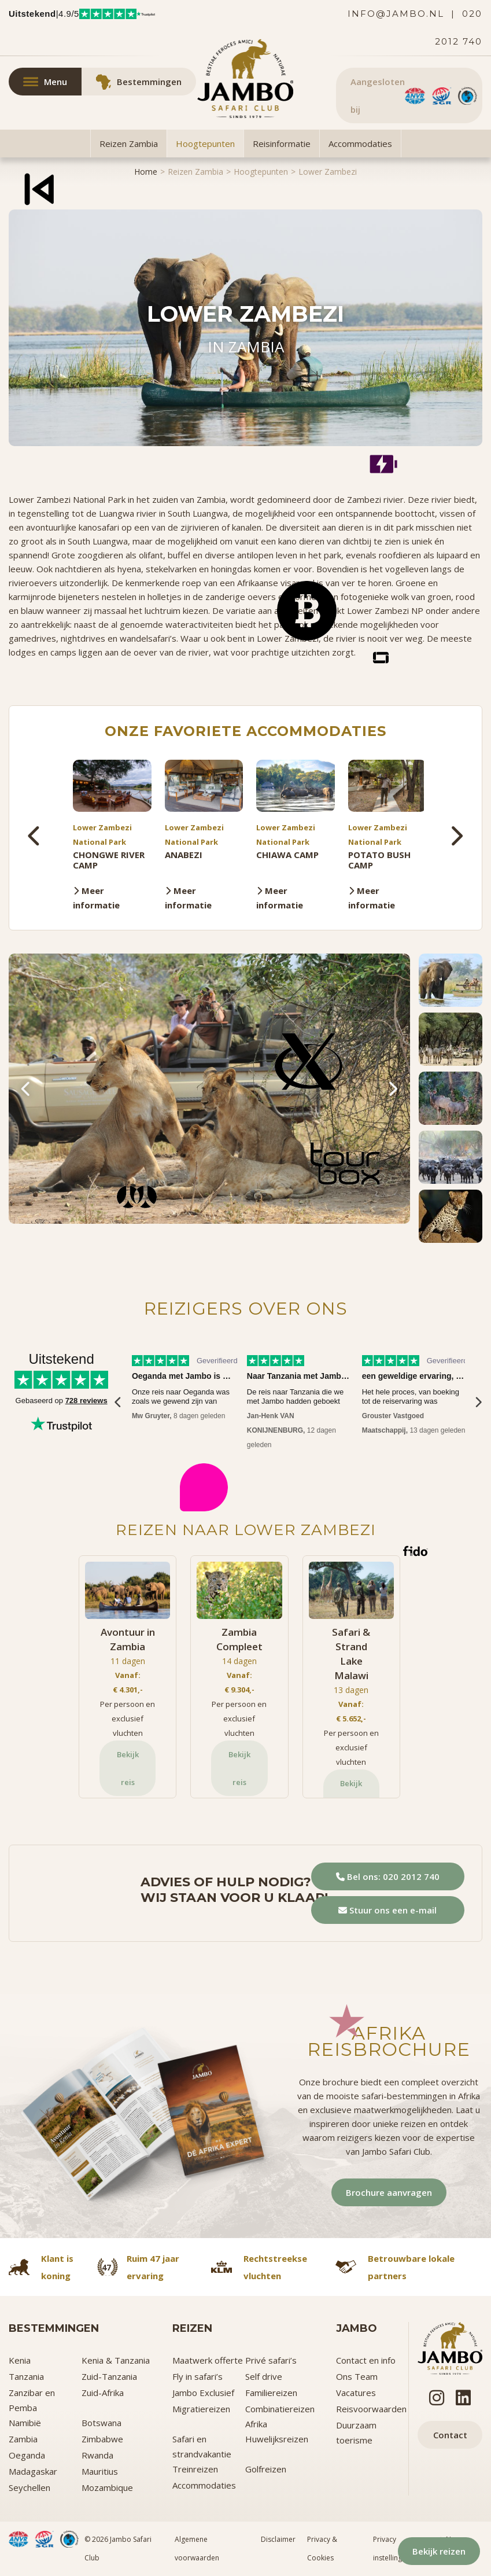 This screenshot has width=491, height=2576. Describe the element at coordinates (345, 1164) in the screenshot. I see `tourbox brand logo` at that location.